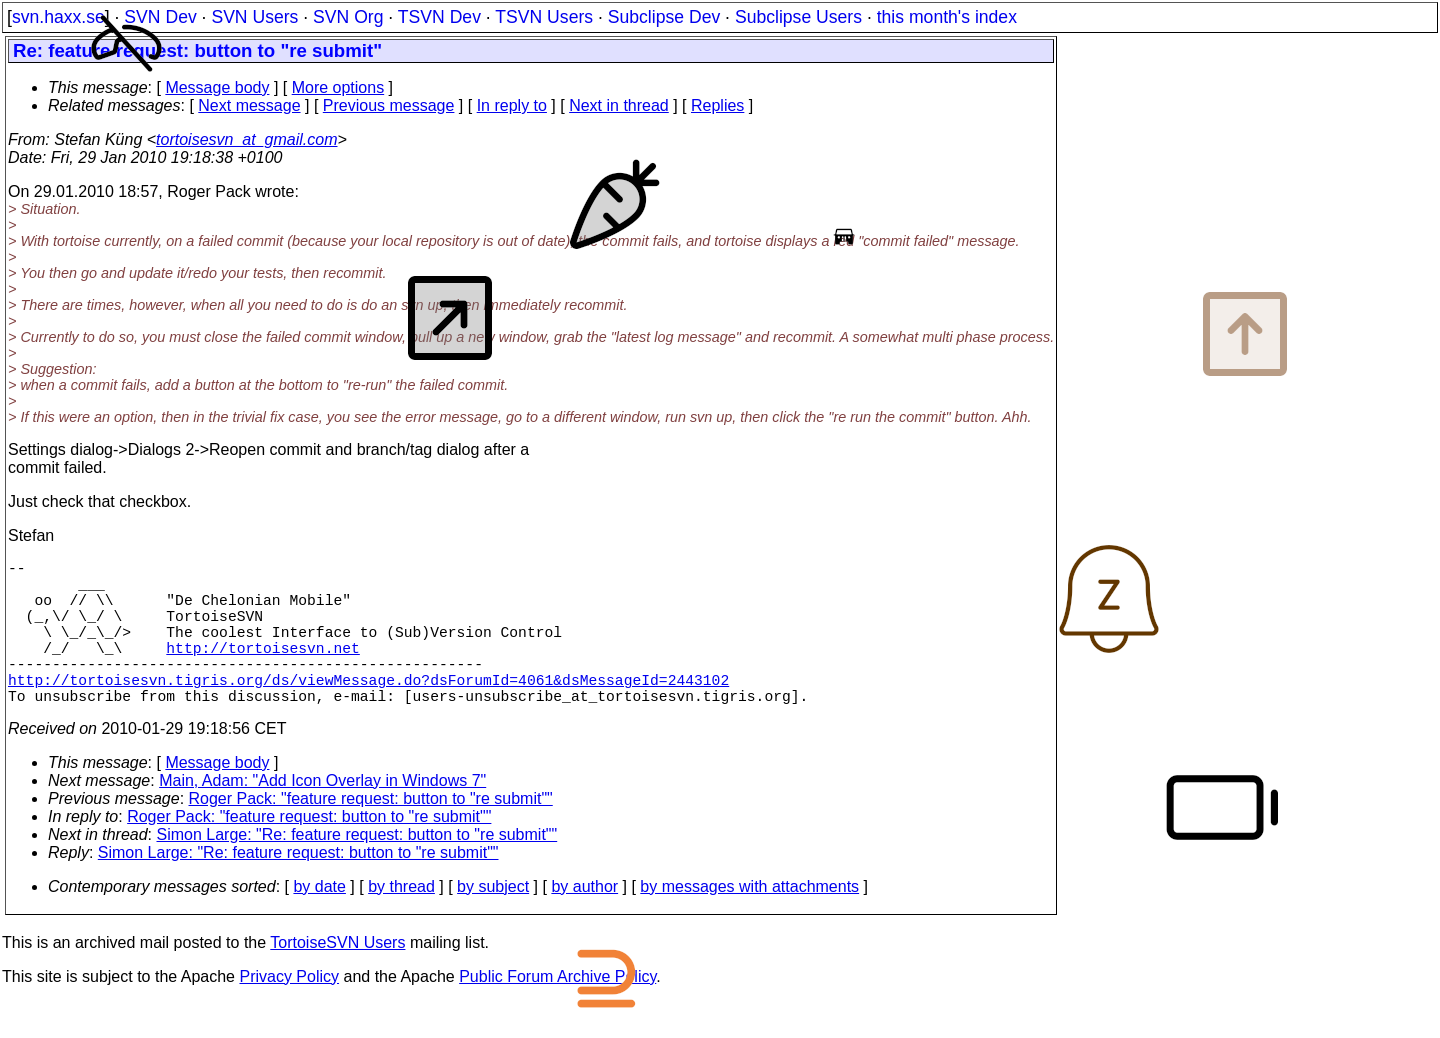 The image size is (1440, 1038). I want to click on indicates battery is completely drained, so click(1220, 807).